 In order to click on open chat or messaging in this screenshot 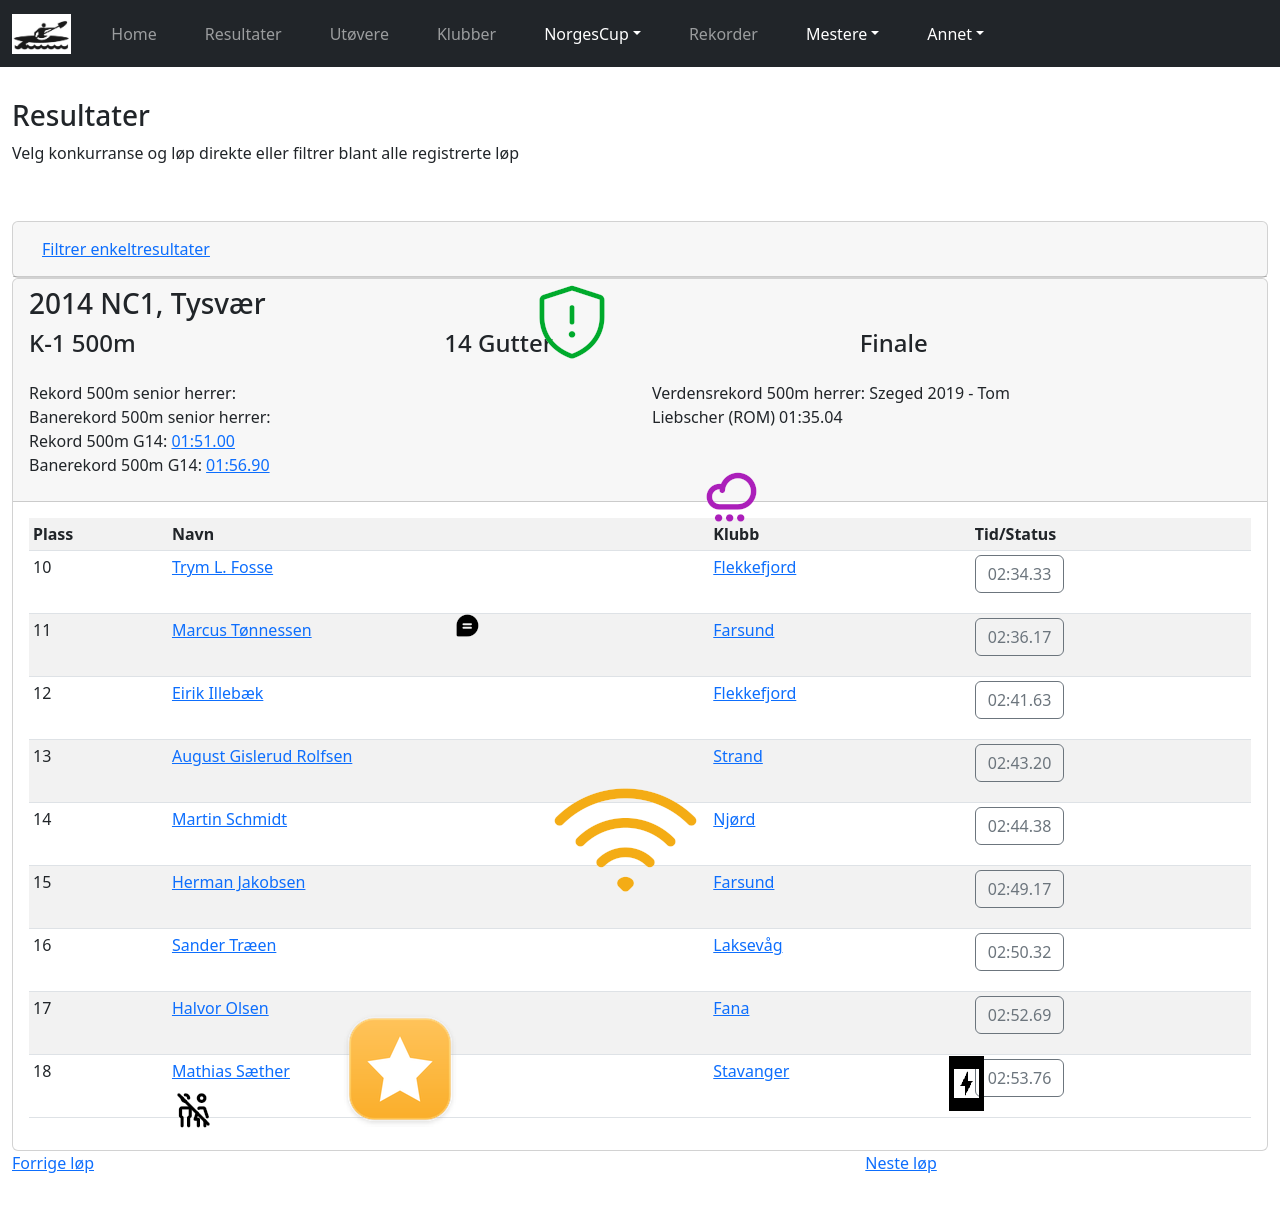, I will do `click(467, 626)`.